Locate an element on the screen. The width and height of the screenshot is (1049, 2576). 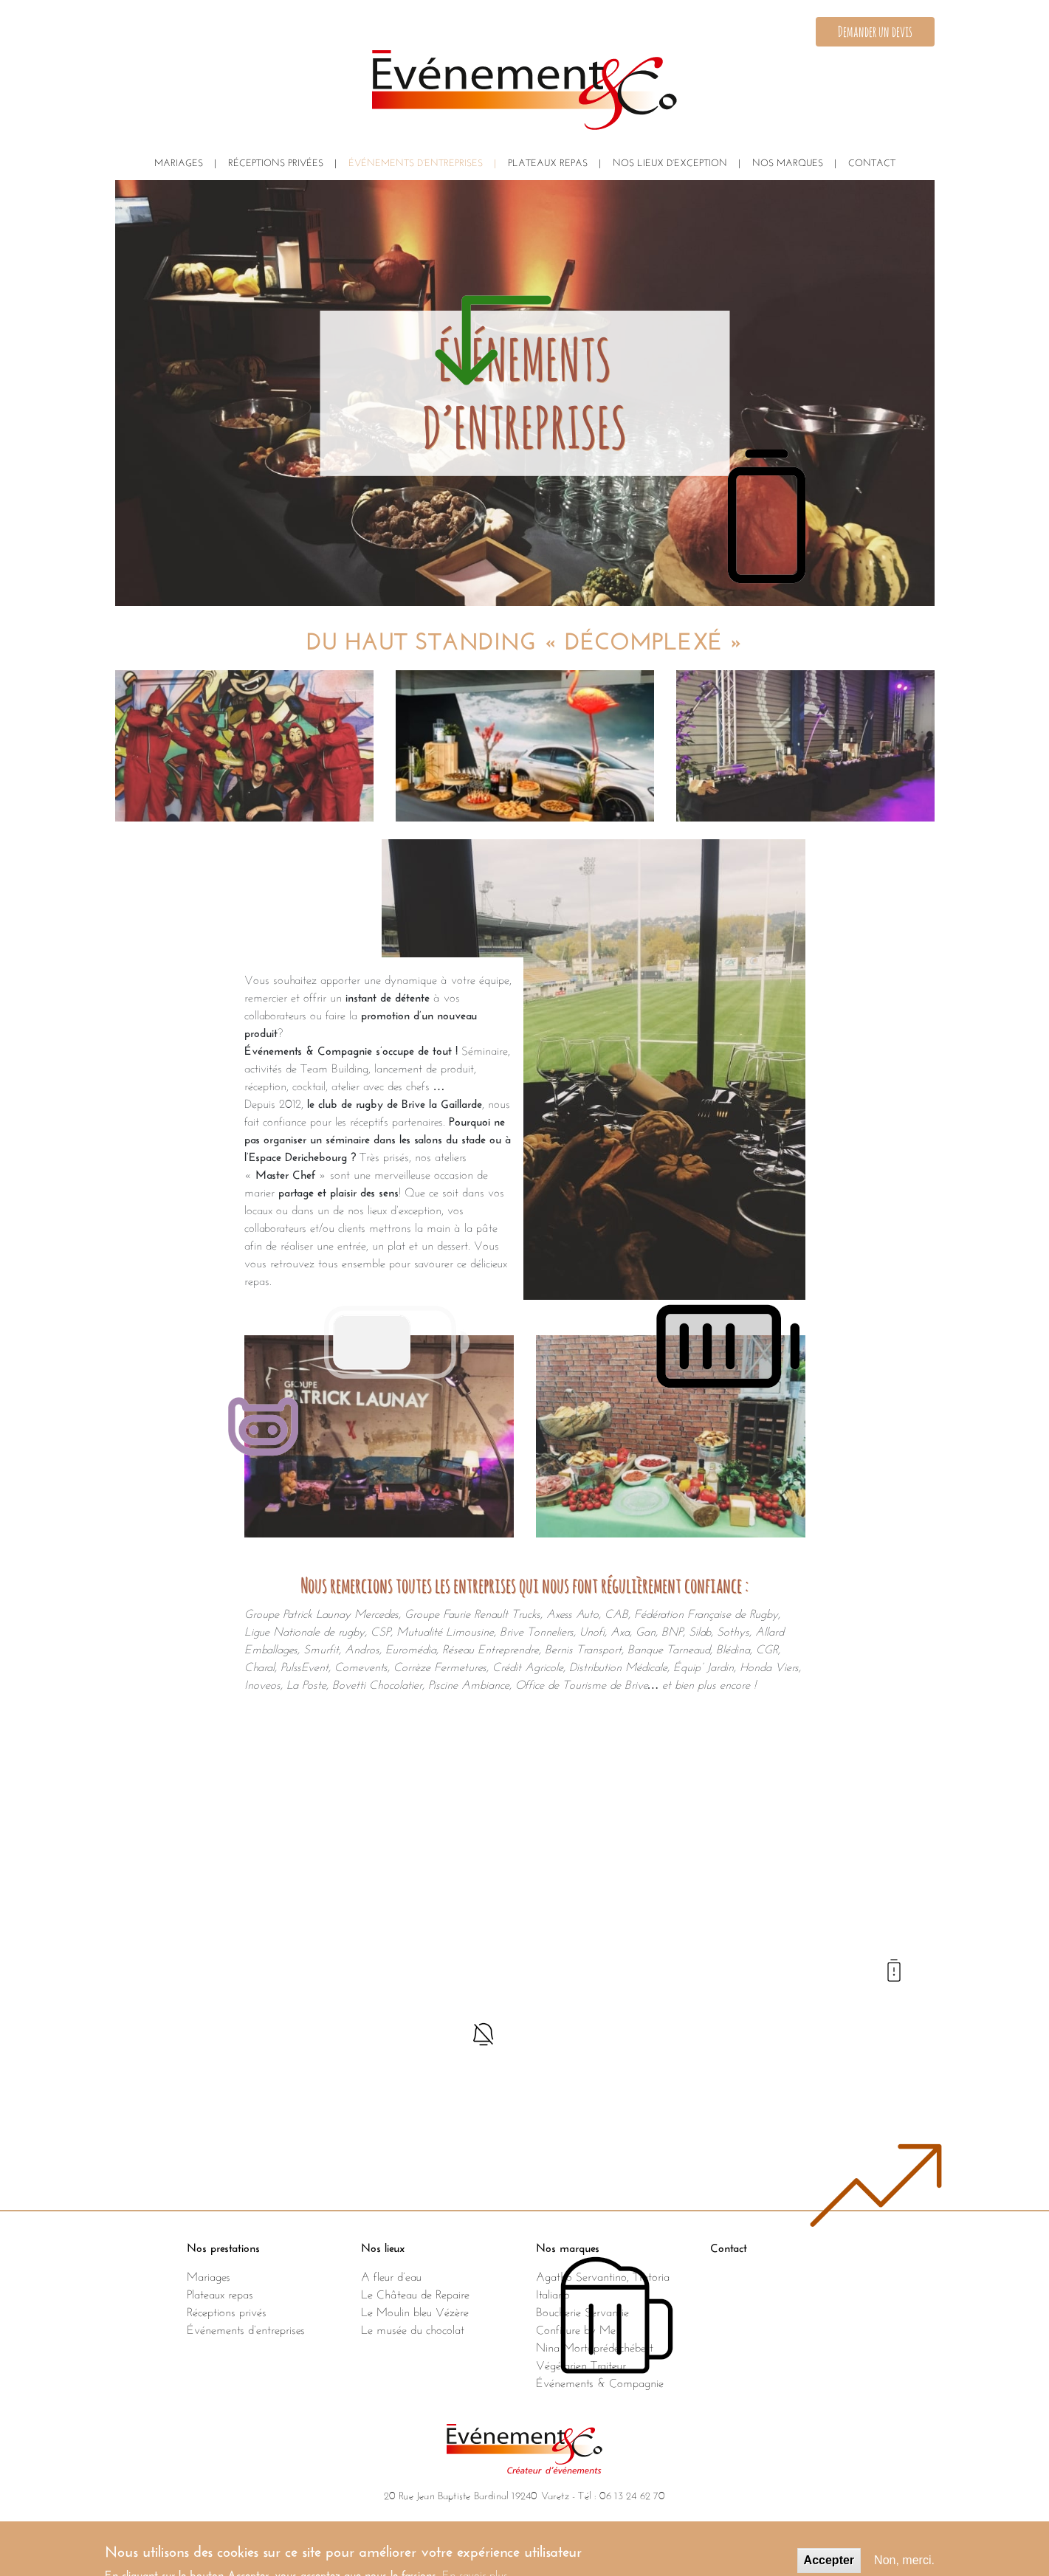
indicates low battery warning is located at coordinates (894, 1971).